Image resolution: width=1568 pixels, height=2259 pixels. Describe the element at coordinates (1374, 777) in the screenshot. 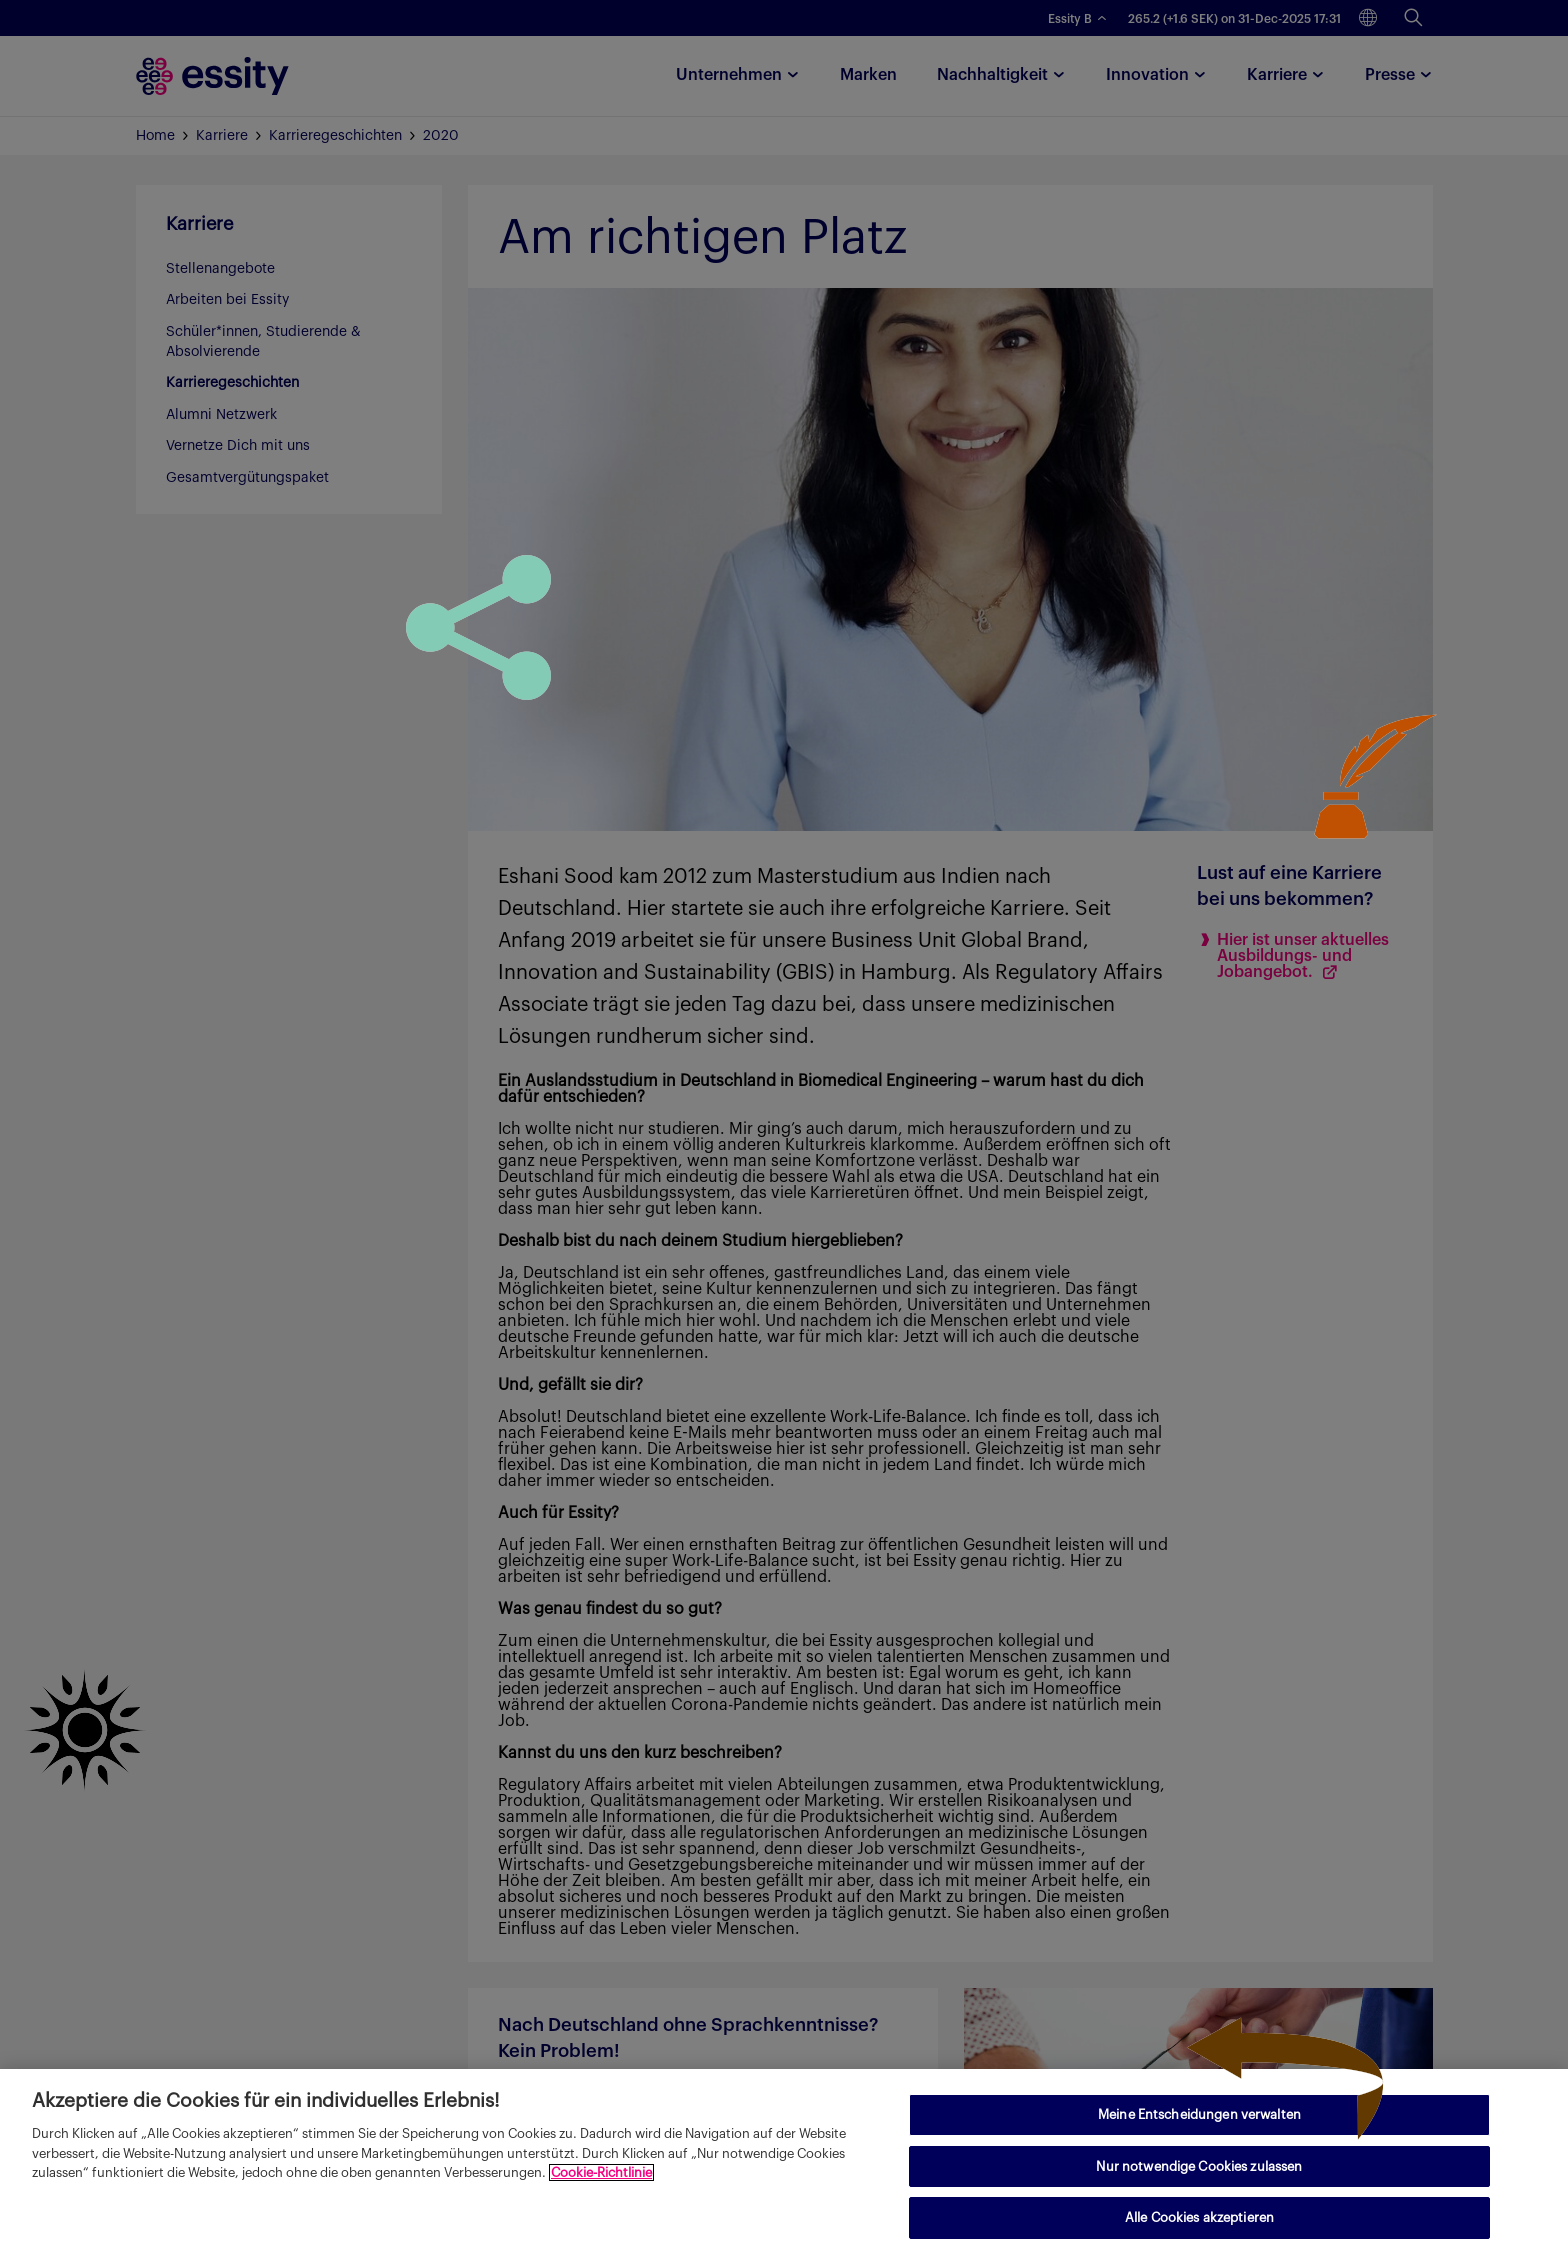

I see `compose or write a new document` at that location.